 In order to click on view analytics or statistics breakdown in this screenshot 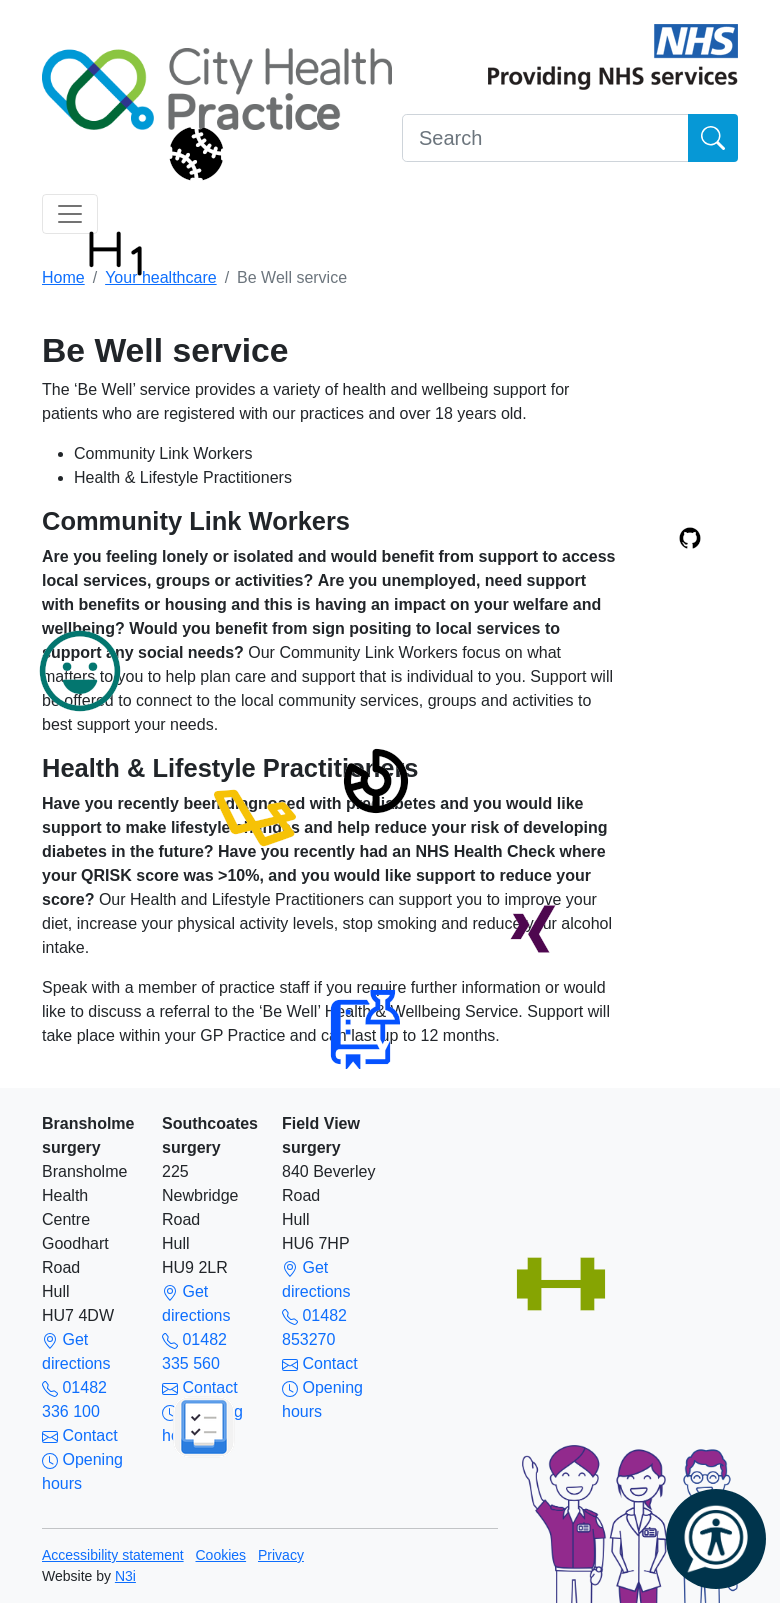, I will do `click(376, 781)`.